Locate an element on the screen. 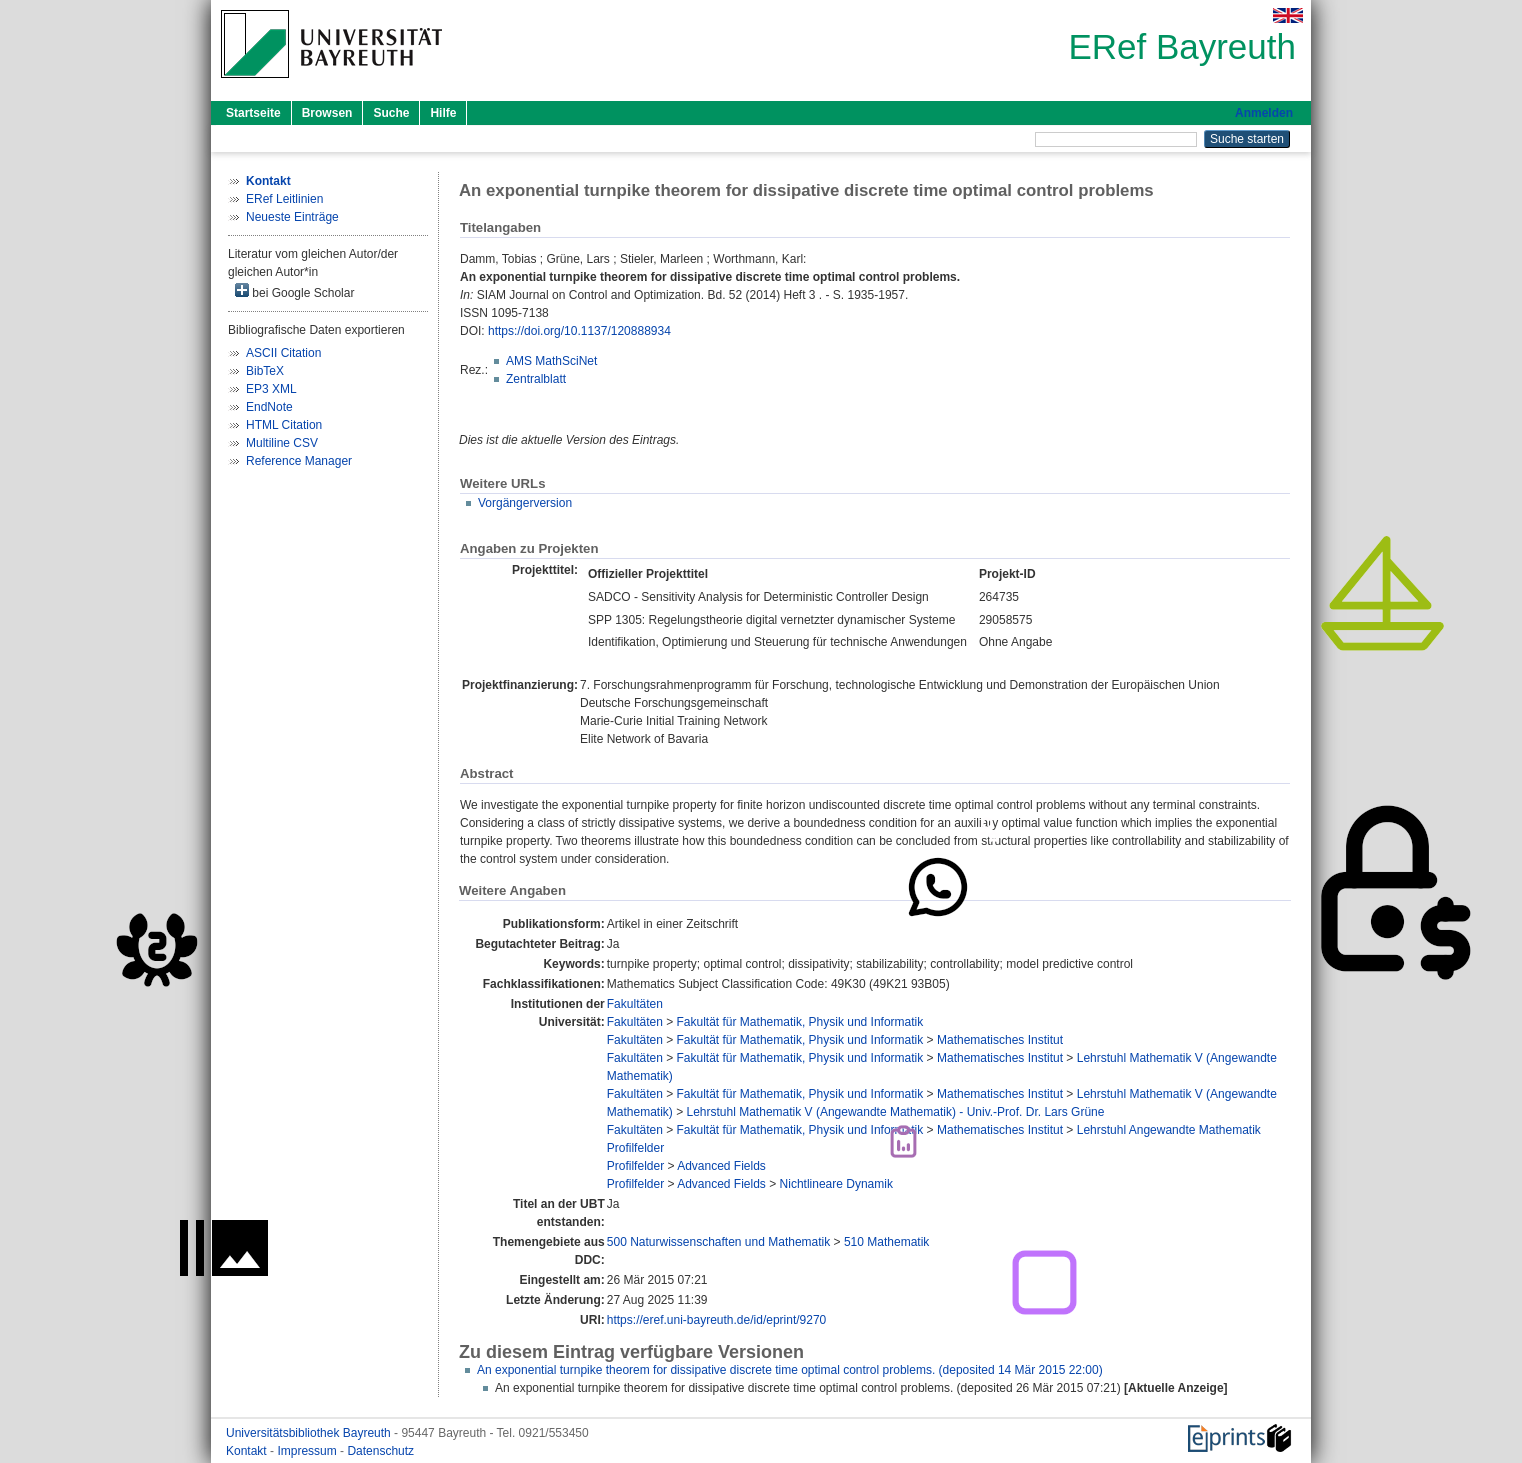 The image size is (1522, 1463). open WhatsApp messaging app is located at coordinates (938, 887).